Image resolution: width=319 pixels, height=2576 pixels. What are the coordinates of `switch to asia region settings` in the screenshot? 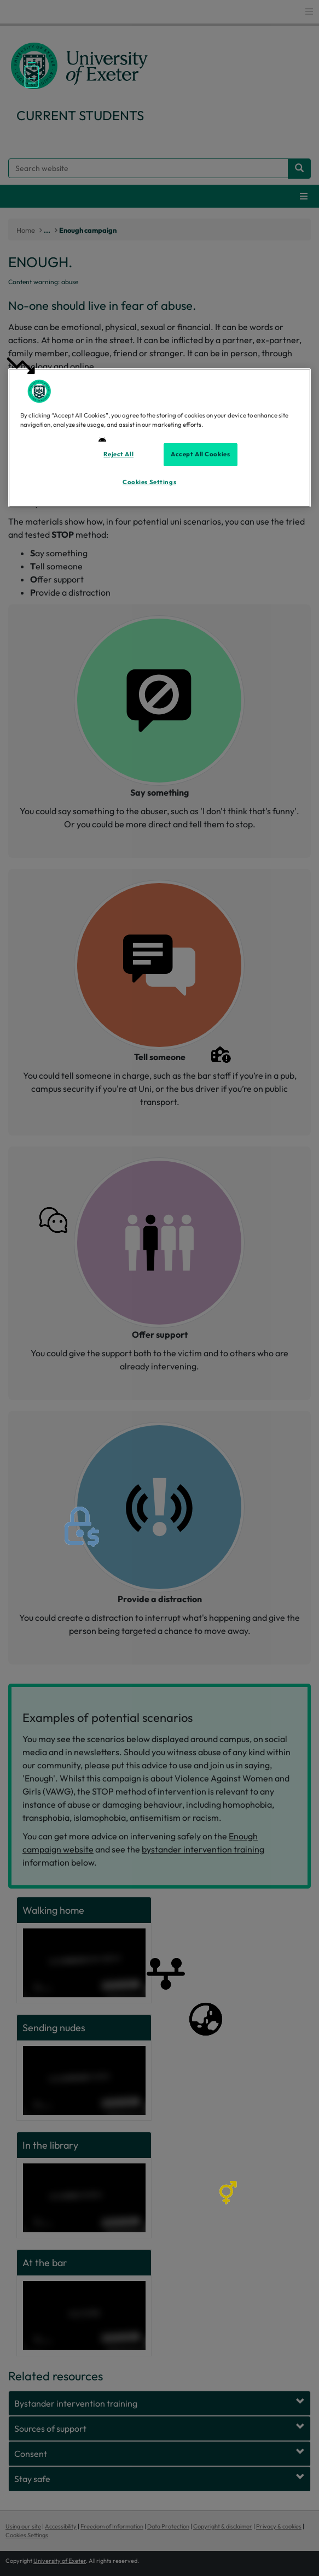 It's located at (206, 2019).